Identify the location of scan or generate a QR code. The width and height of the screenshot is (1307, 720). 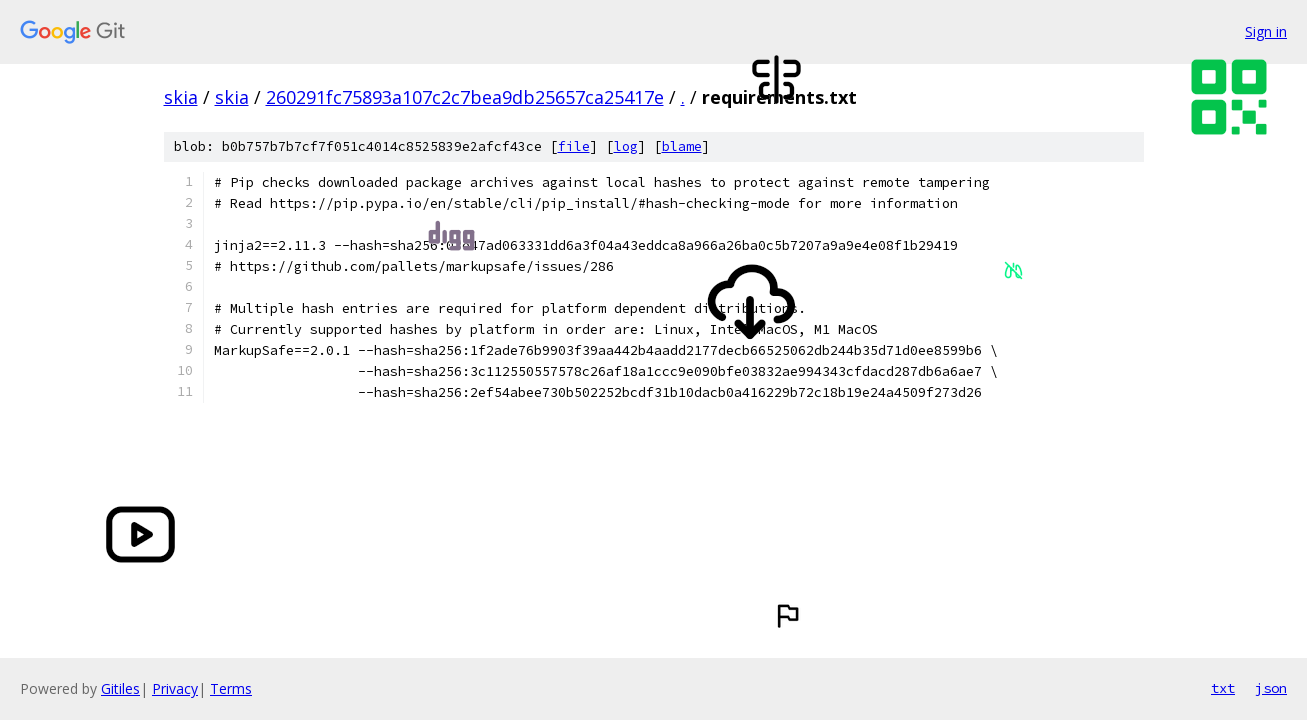
(1229, 97).